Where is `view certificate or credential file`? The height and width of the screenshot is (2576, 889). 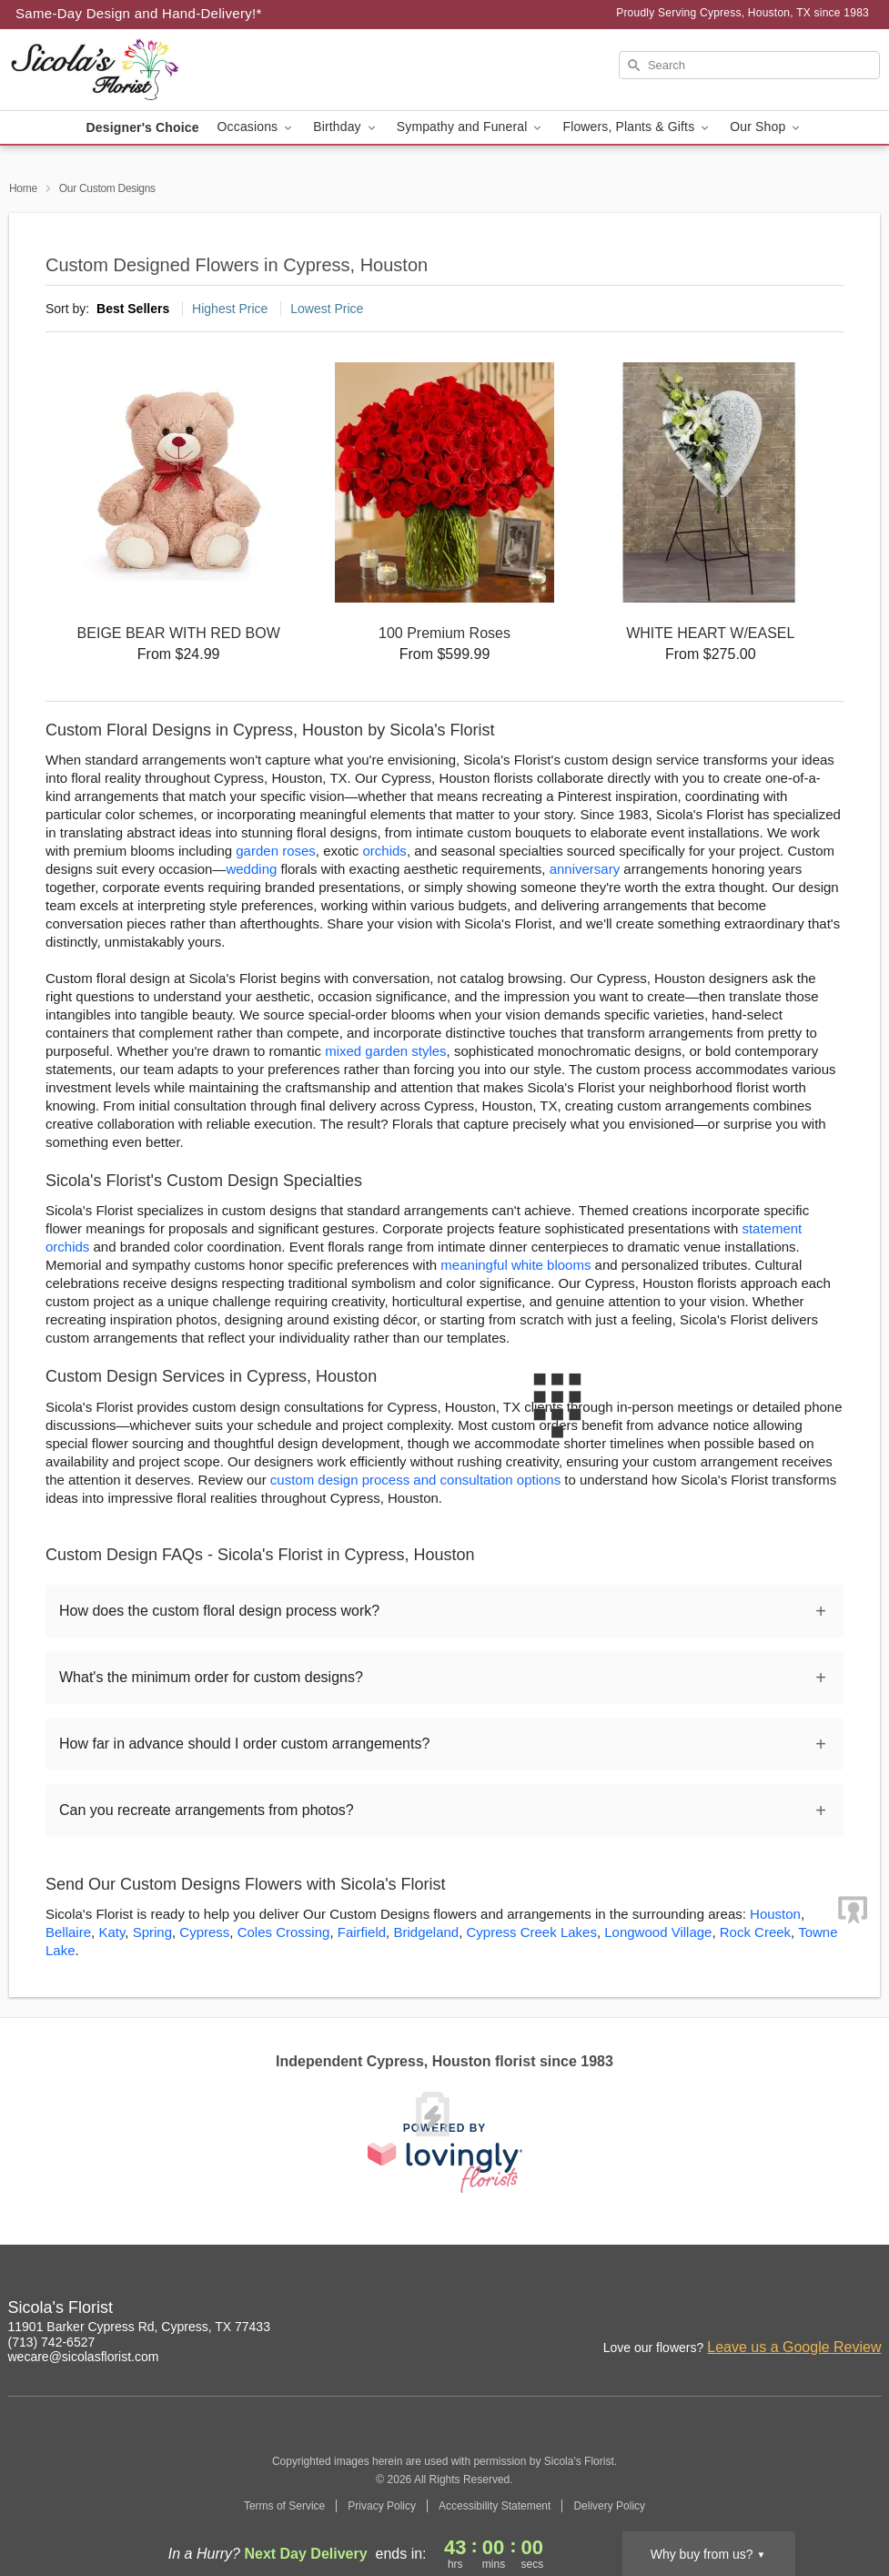 view certificate or credential file is located at coordinates (852, 1908).